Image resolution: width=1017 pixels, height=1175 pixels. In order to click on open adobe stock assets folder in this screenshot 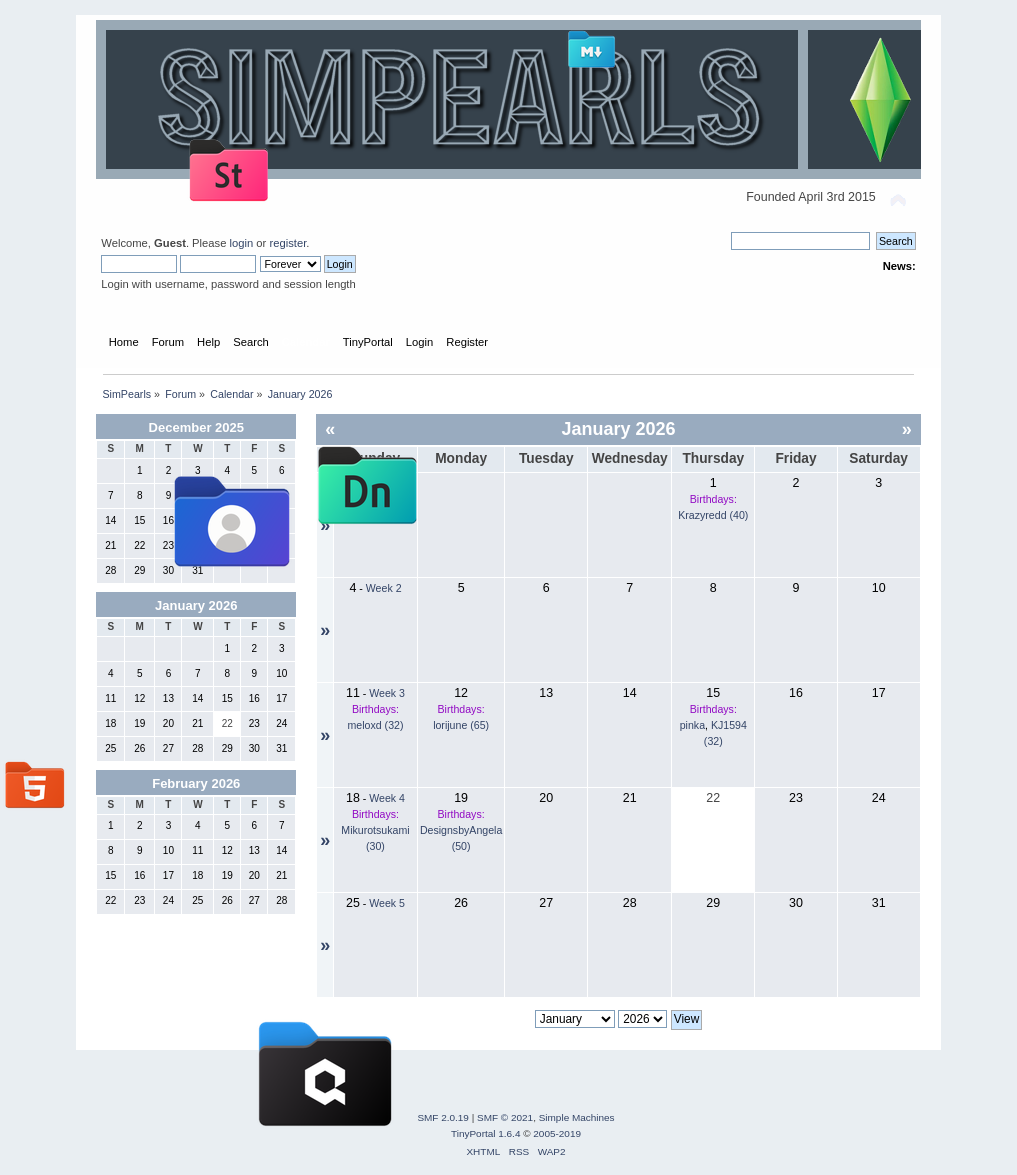, I will do `click(228, 172)`.